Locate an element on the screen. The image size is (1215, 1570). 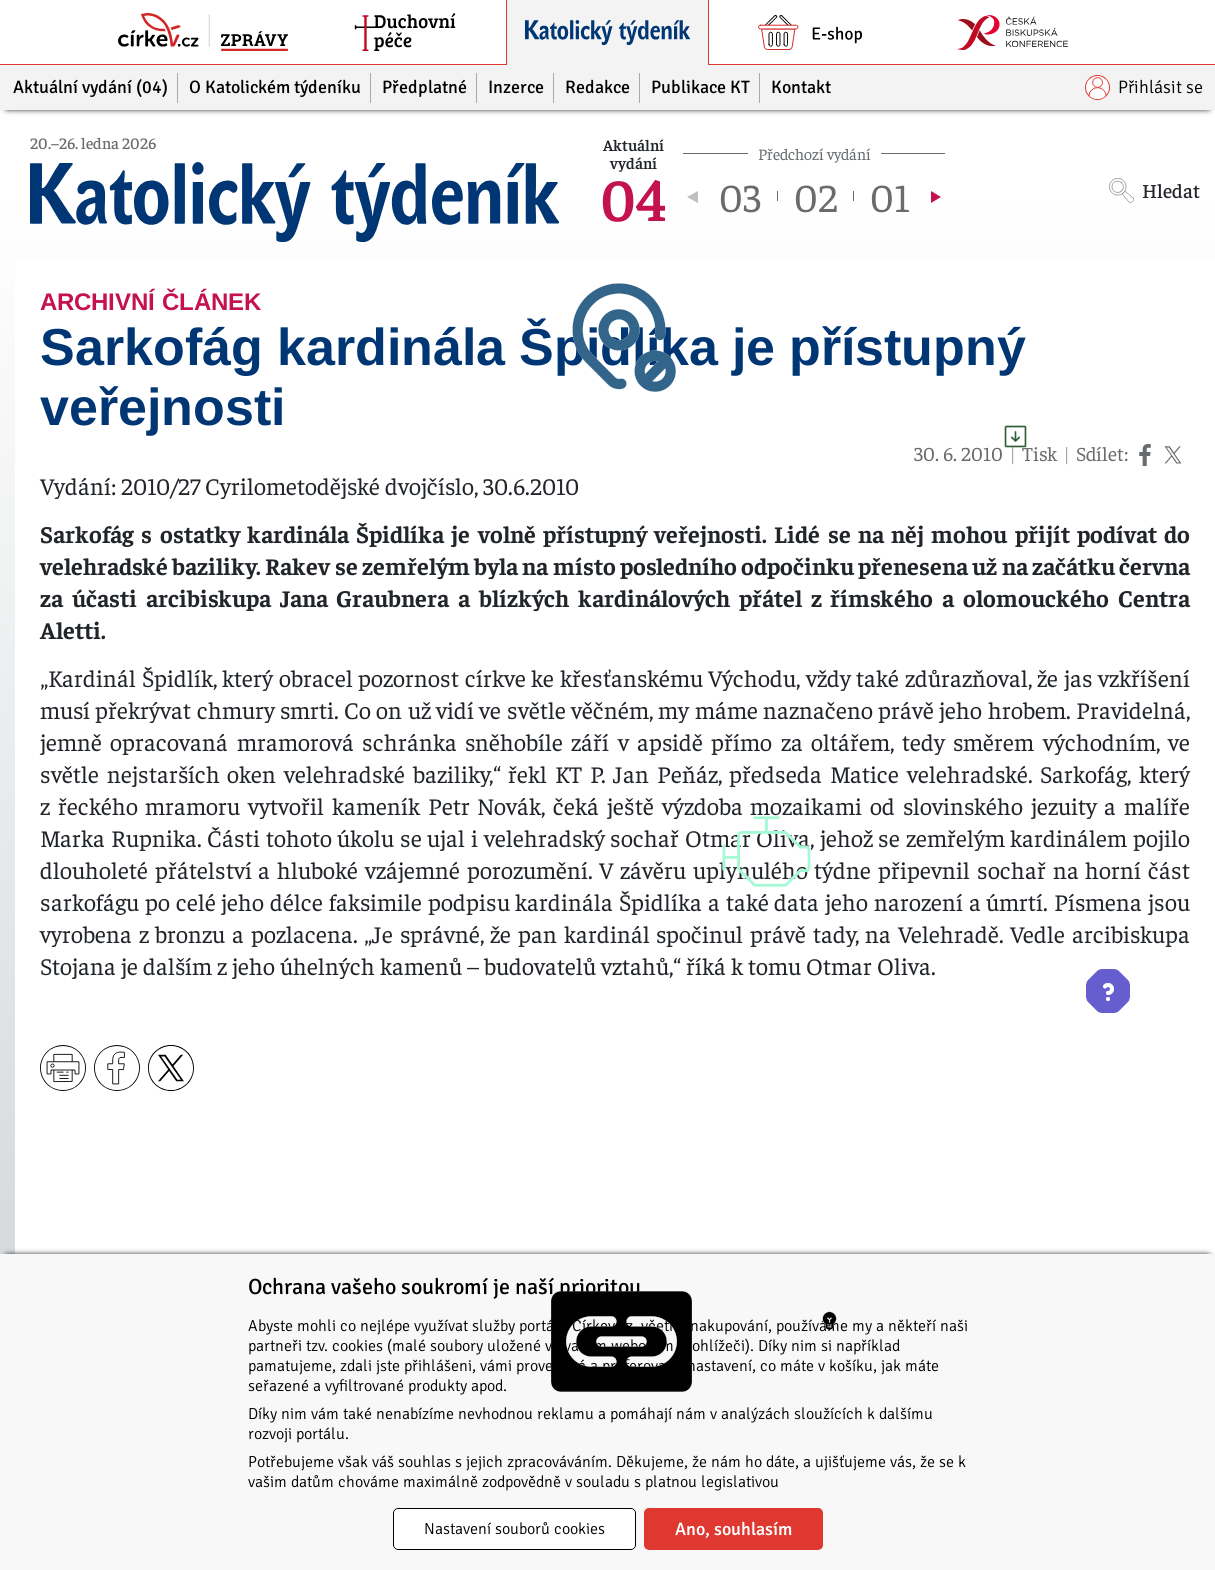
access help or support options is located at coordinates (1108, 991).